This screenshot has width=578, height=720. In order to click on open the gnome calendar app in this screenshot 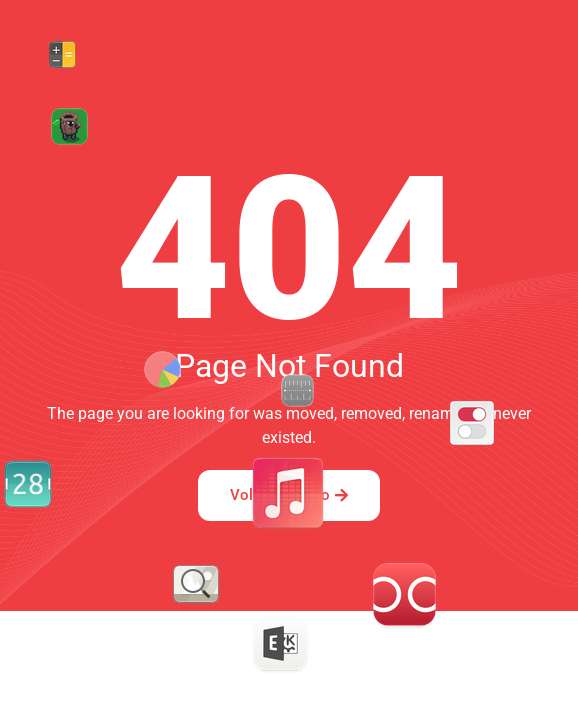, I will do `click(28, 484)`.